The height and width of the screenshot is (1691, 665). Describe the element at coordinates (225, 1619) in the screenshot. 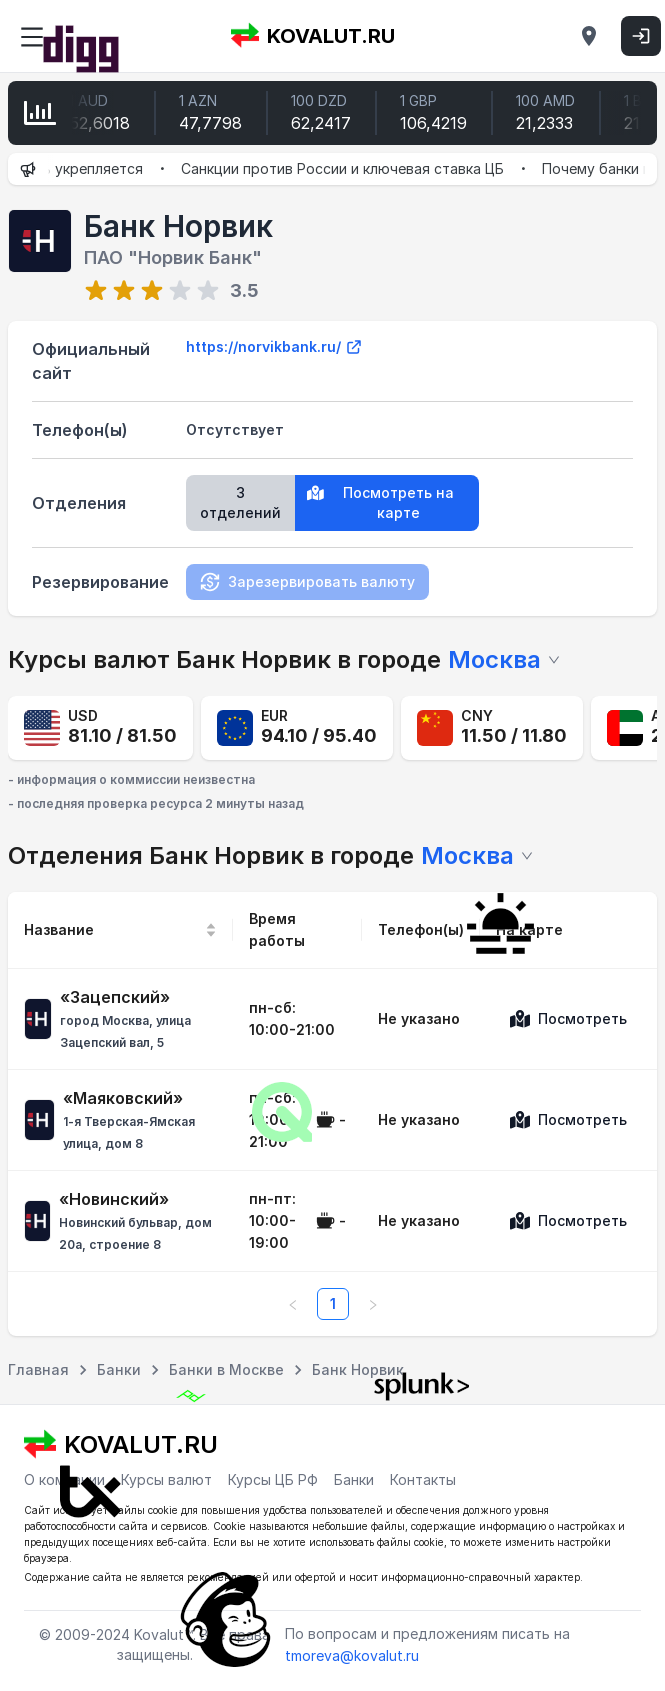

I see `open mailchimp email marketing platform` at that location.